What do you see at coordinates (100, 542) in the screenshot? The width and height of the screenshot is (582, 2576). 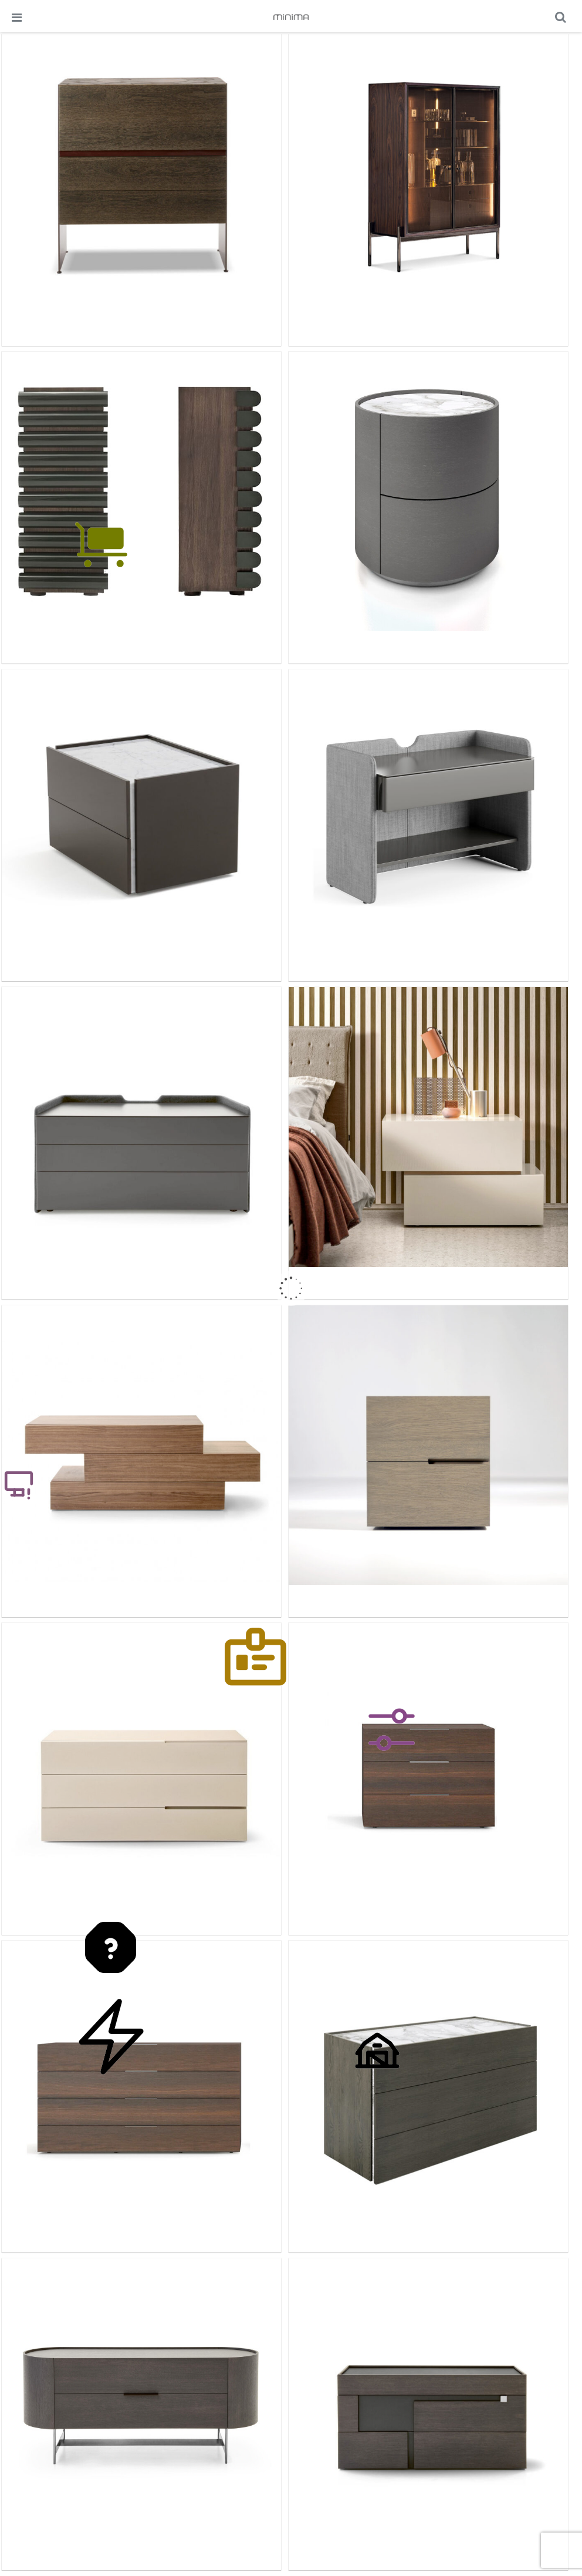 I see `view your shopping cart` at bounding box center [100, 542].